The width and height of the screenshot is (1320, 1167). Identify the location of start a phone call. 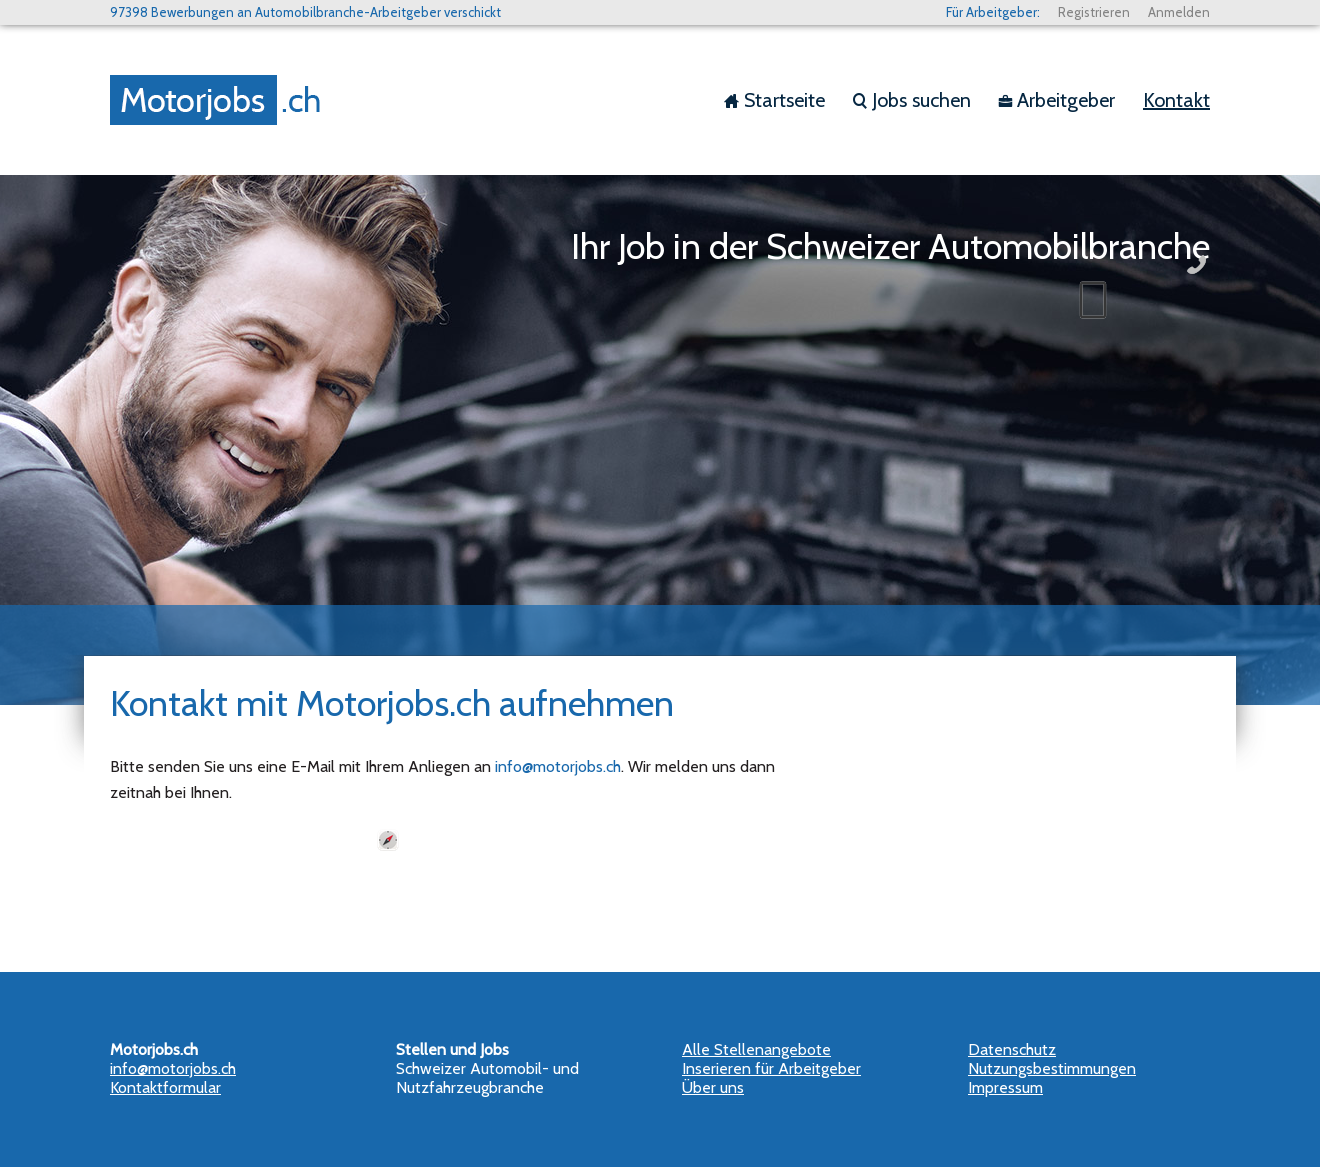
(1196, 264).